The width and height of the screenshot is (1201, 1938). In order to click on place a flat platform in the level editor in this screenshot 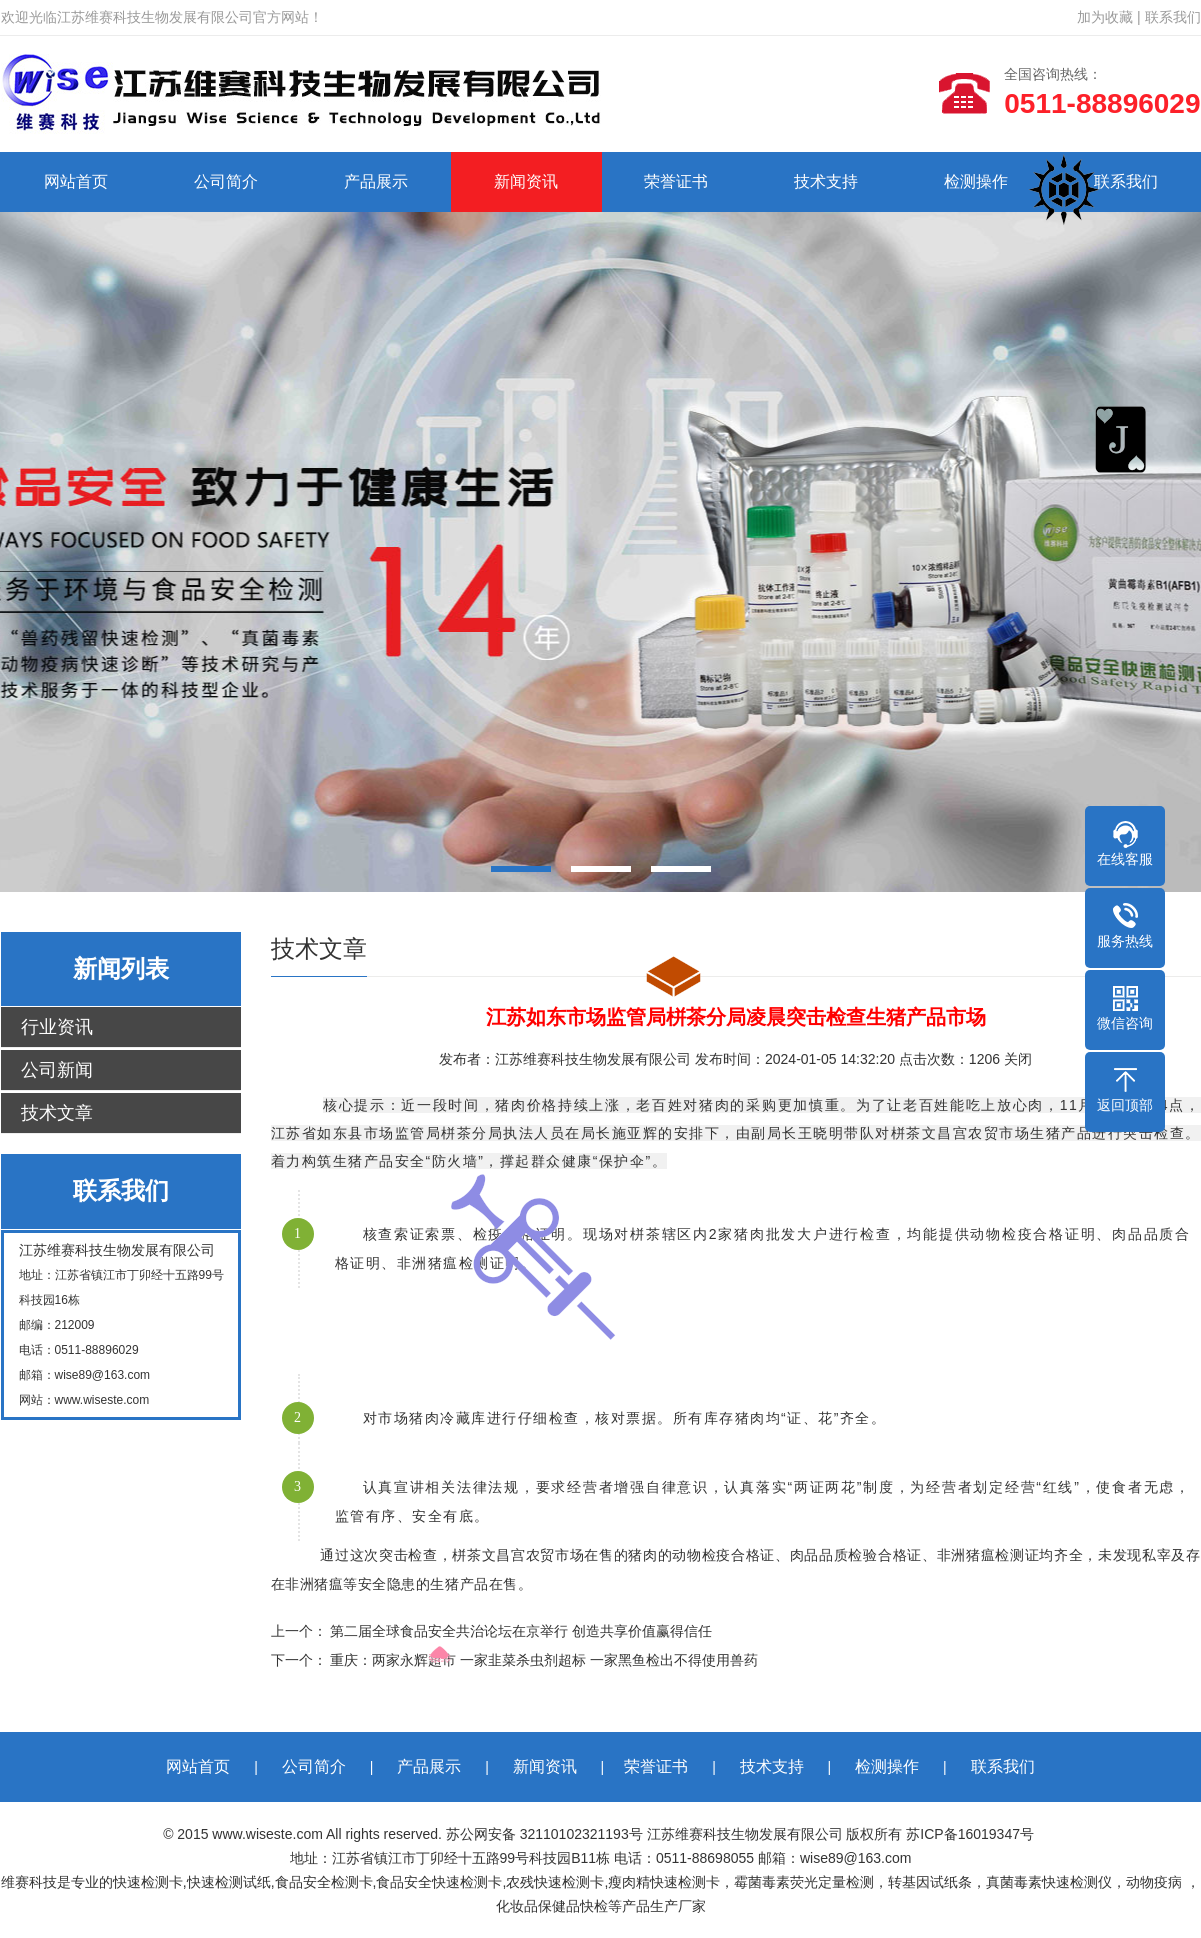, I will do `click(673, 976)`.